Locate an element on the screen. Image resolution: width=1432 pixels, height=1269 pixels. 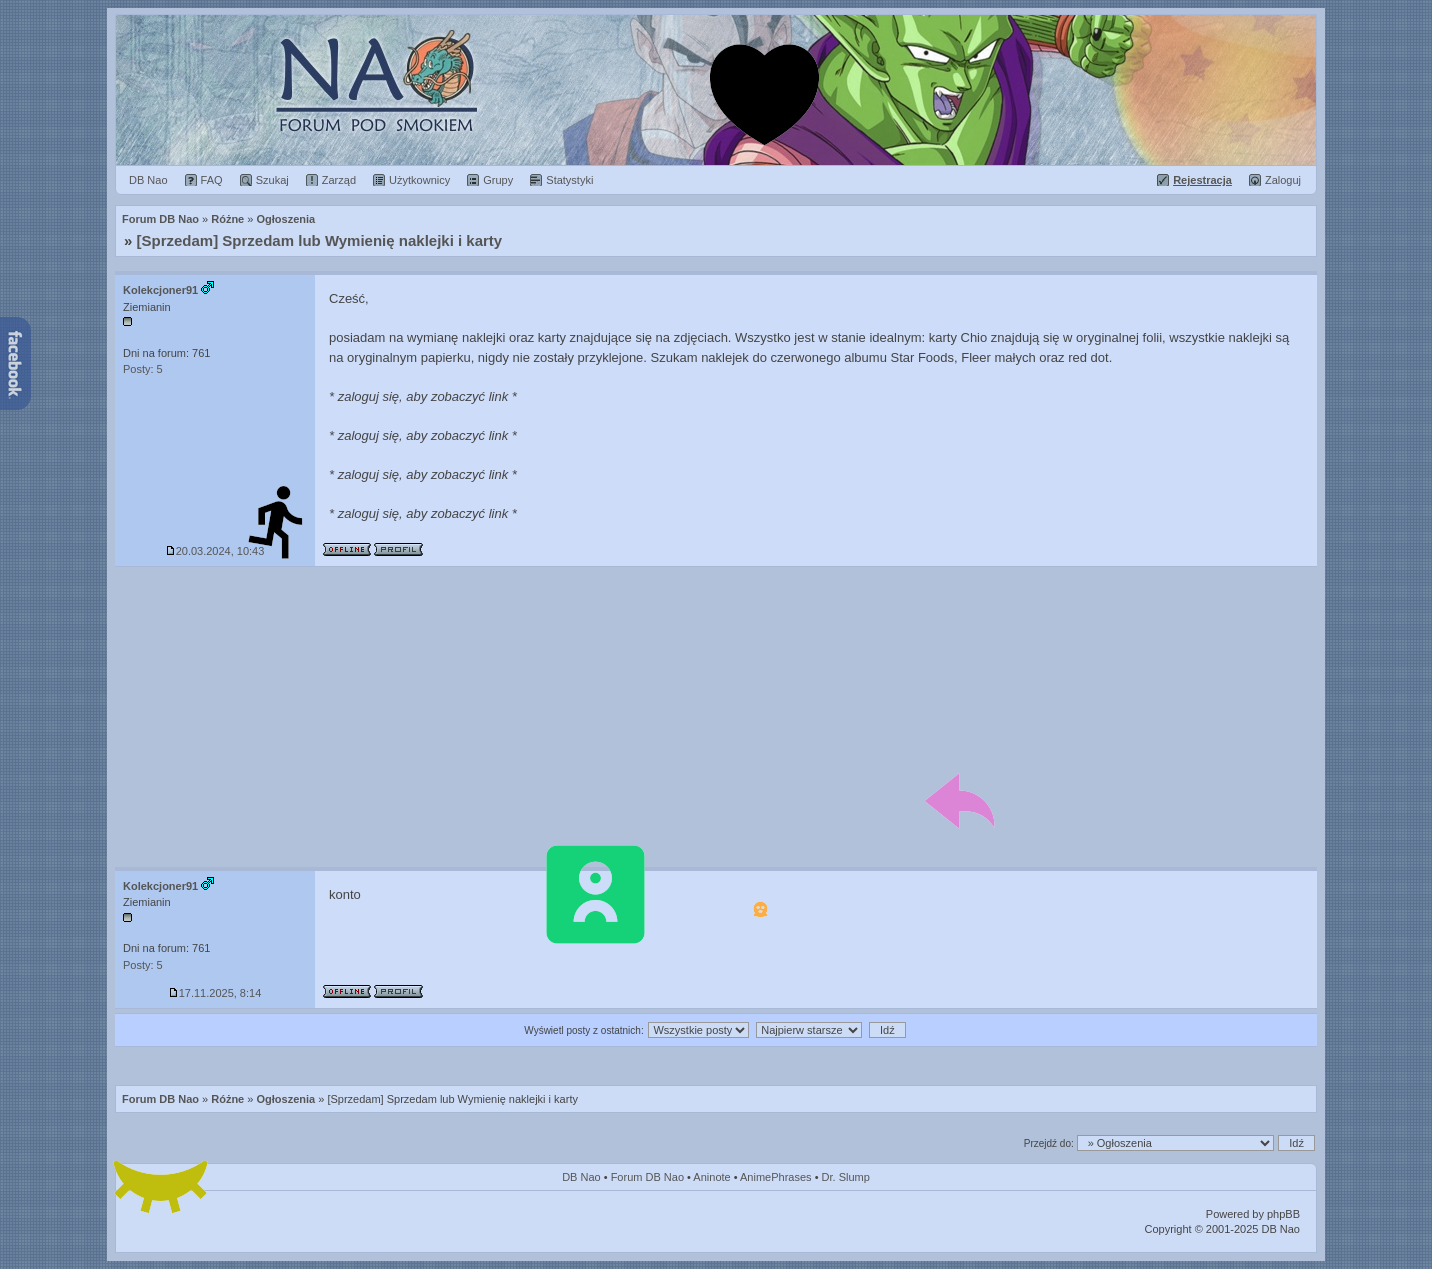
view your account profile is located at coordinates (595, 894).